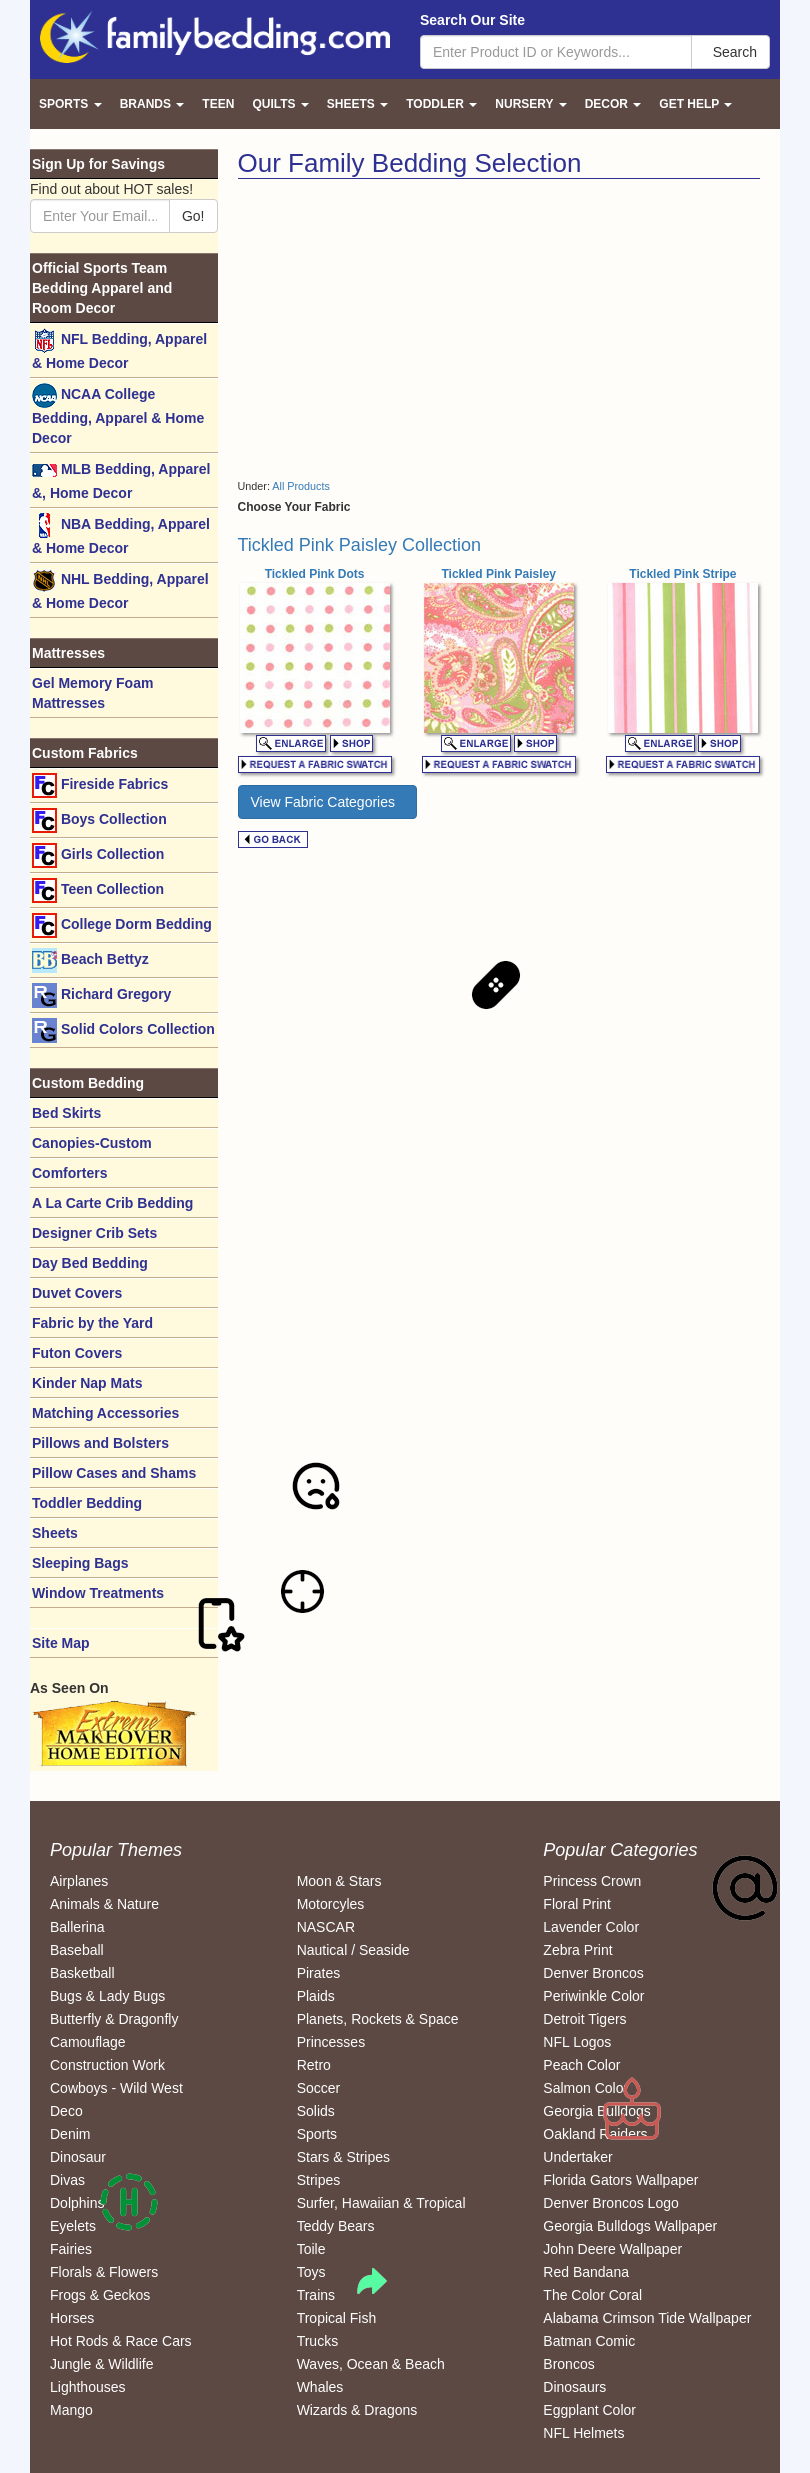  Describe the element at coordinates (216, 1623) in the screenshot. I see `mark device as favorite` at that location.